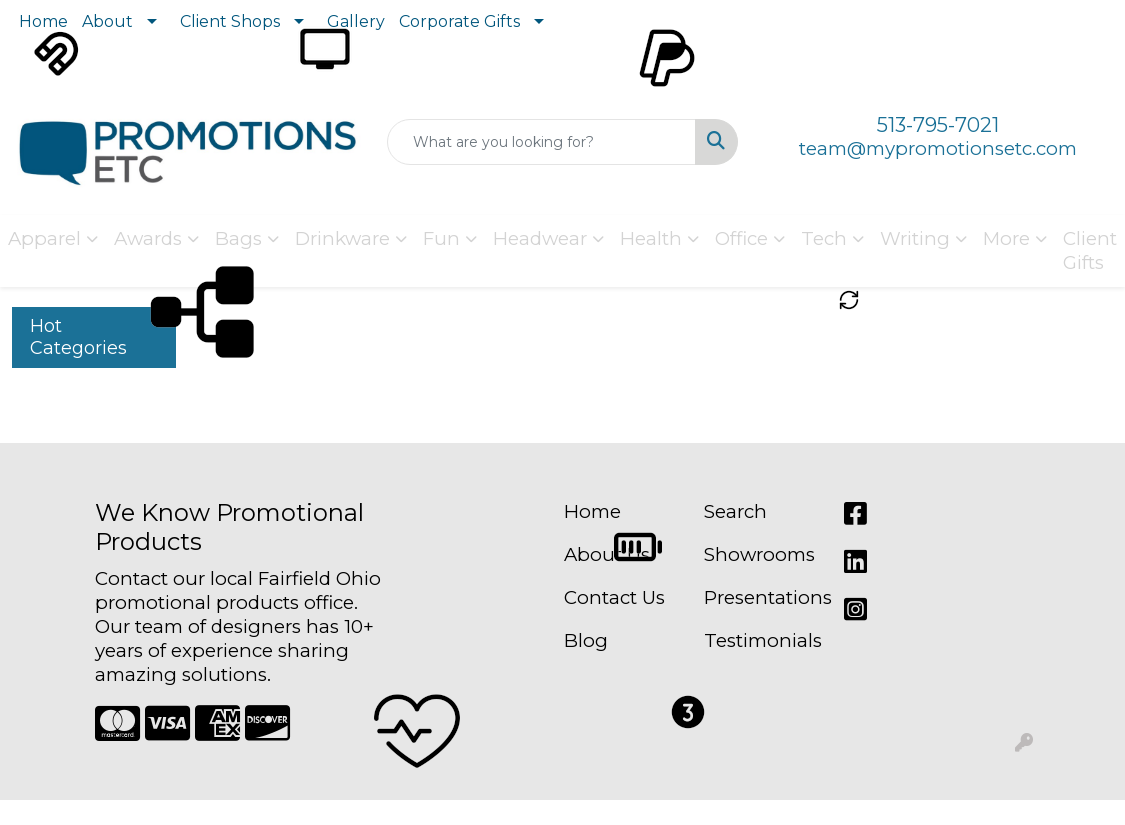 Image resolution: width=1125 pixels, height=825 pixels. Describe the element at coordinates (417, 728) in the screenshot. I see `view health or fitness tracking data` at that location.